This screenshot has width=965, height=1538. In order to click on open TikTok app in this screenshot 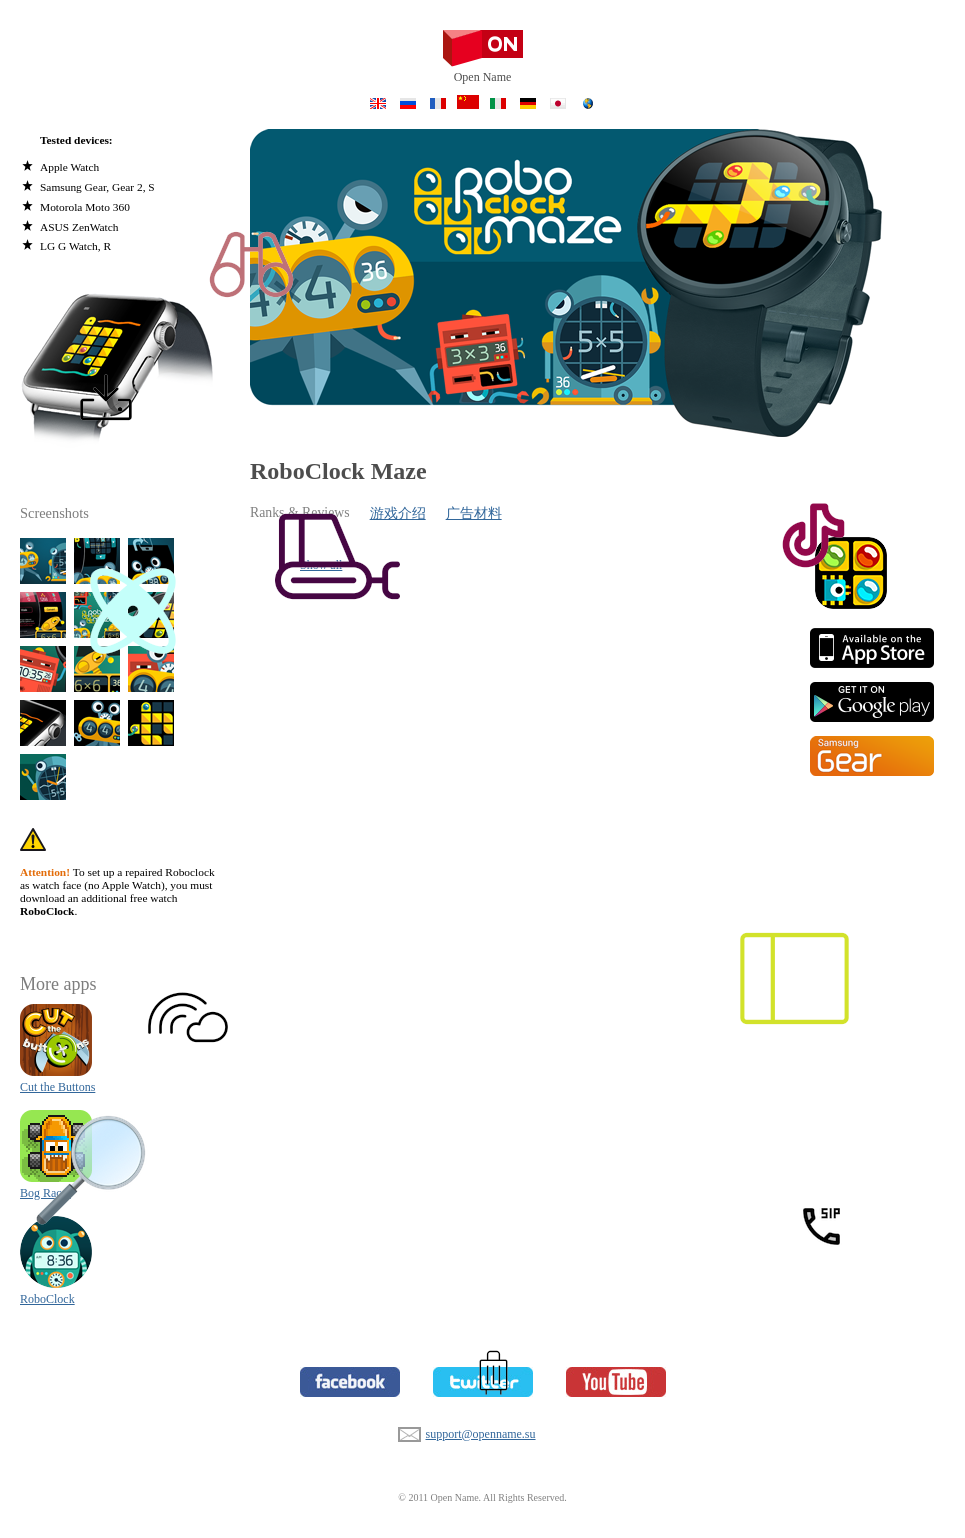, I will do `click(813, 536)`.